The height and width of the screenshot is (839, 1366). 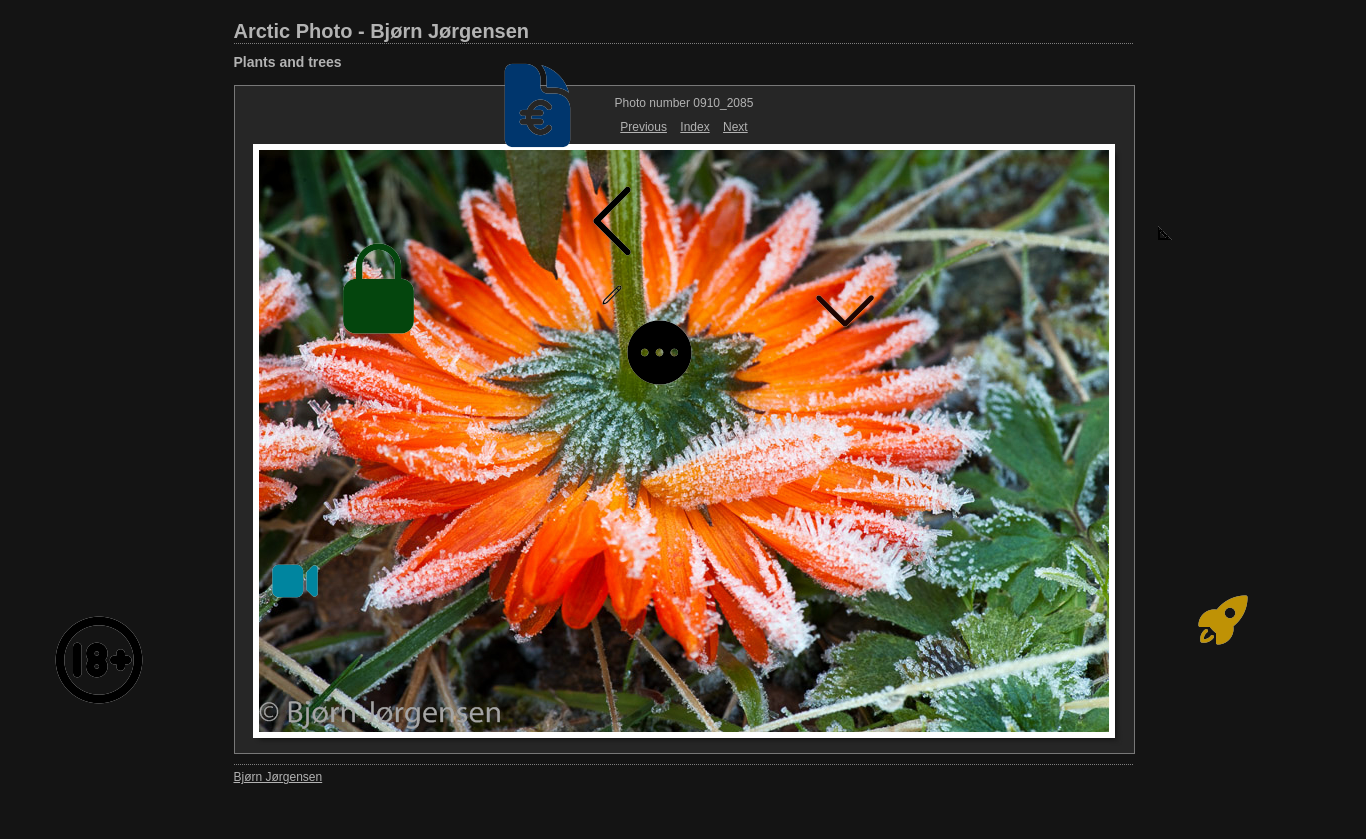 What do you see at coordinates (1165, 233) in the screenshot?
I see `measure area or dimensions` at bounding box center [1165, 233].